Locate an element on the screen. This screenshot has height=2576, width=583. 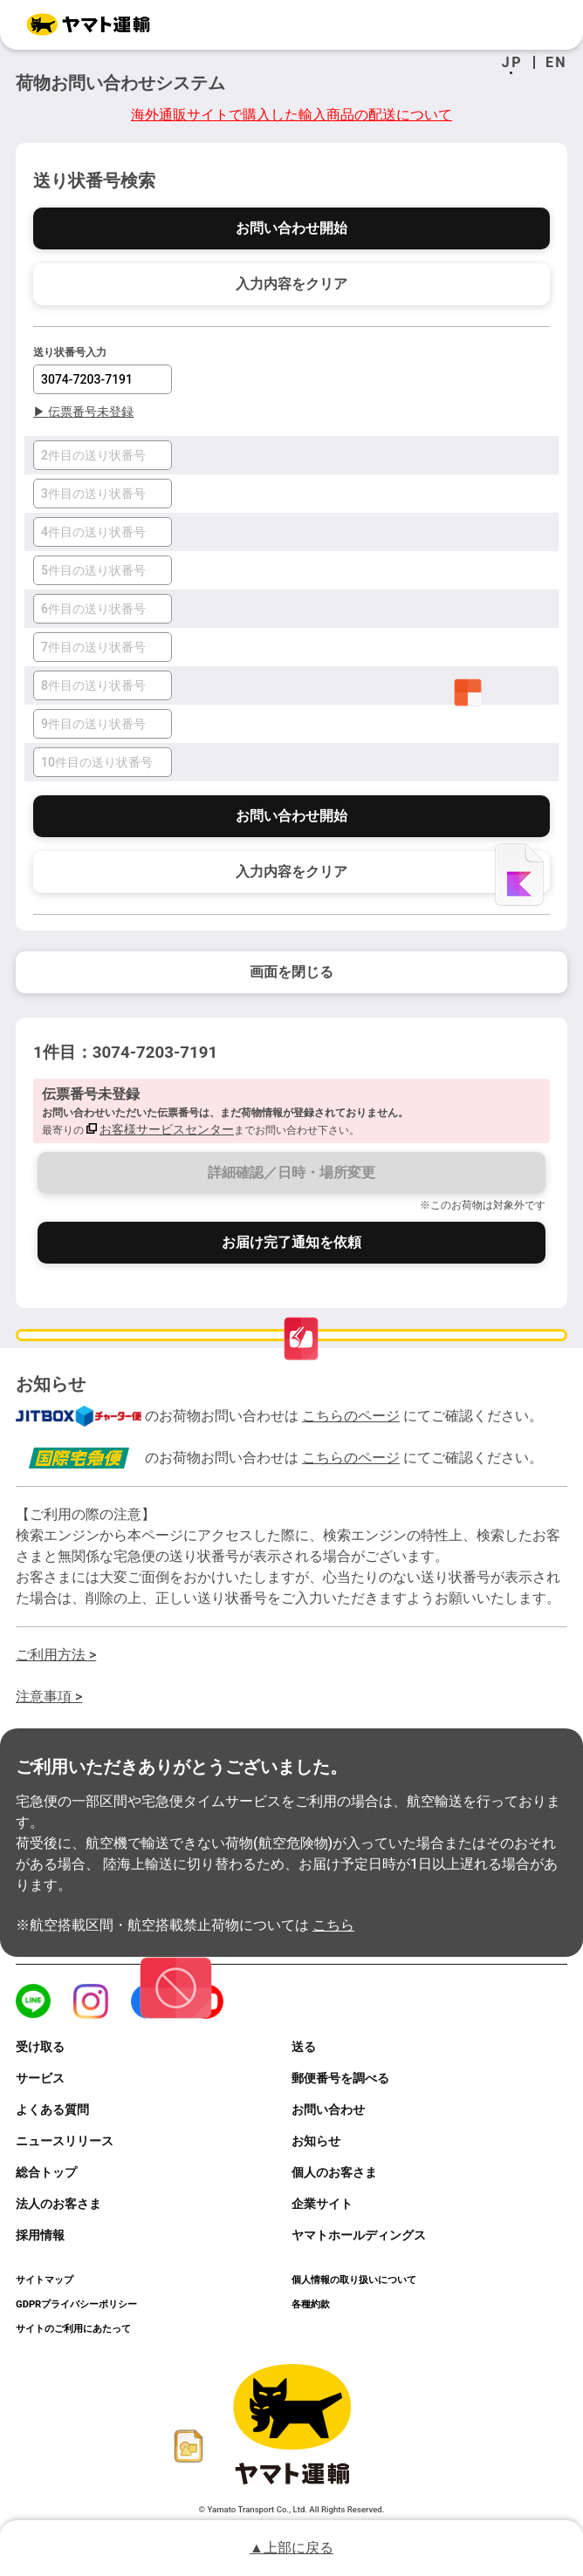
a libreoffice draw document file is located at coordinates (189, 2446).